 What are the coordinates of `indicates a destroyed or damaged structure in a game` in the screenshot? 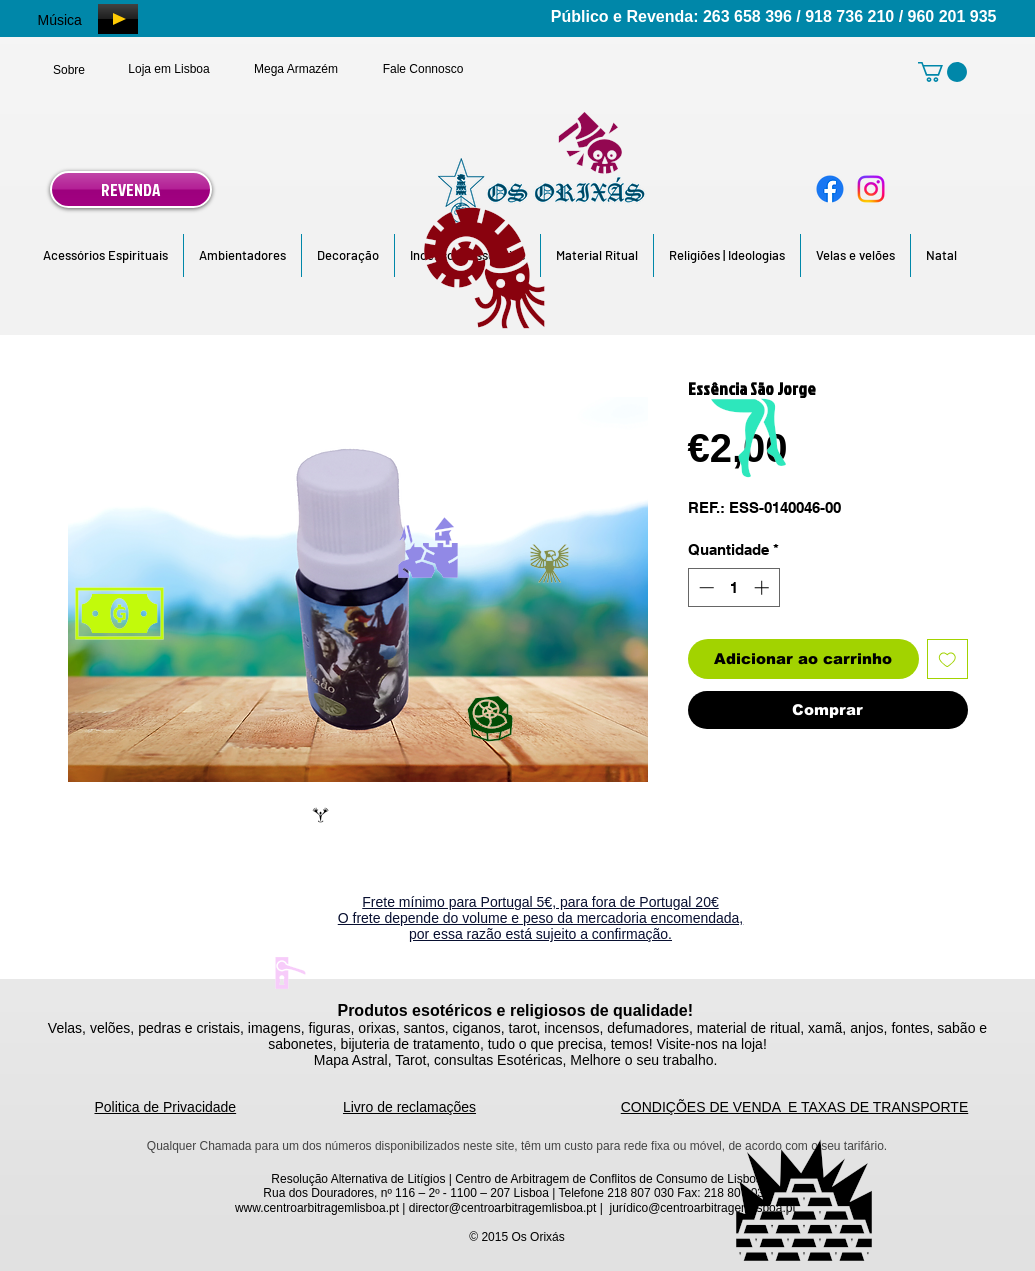 It's located at (428, 548).